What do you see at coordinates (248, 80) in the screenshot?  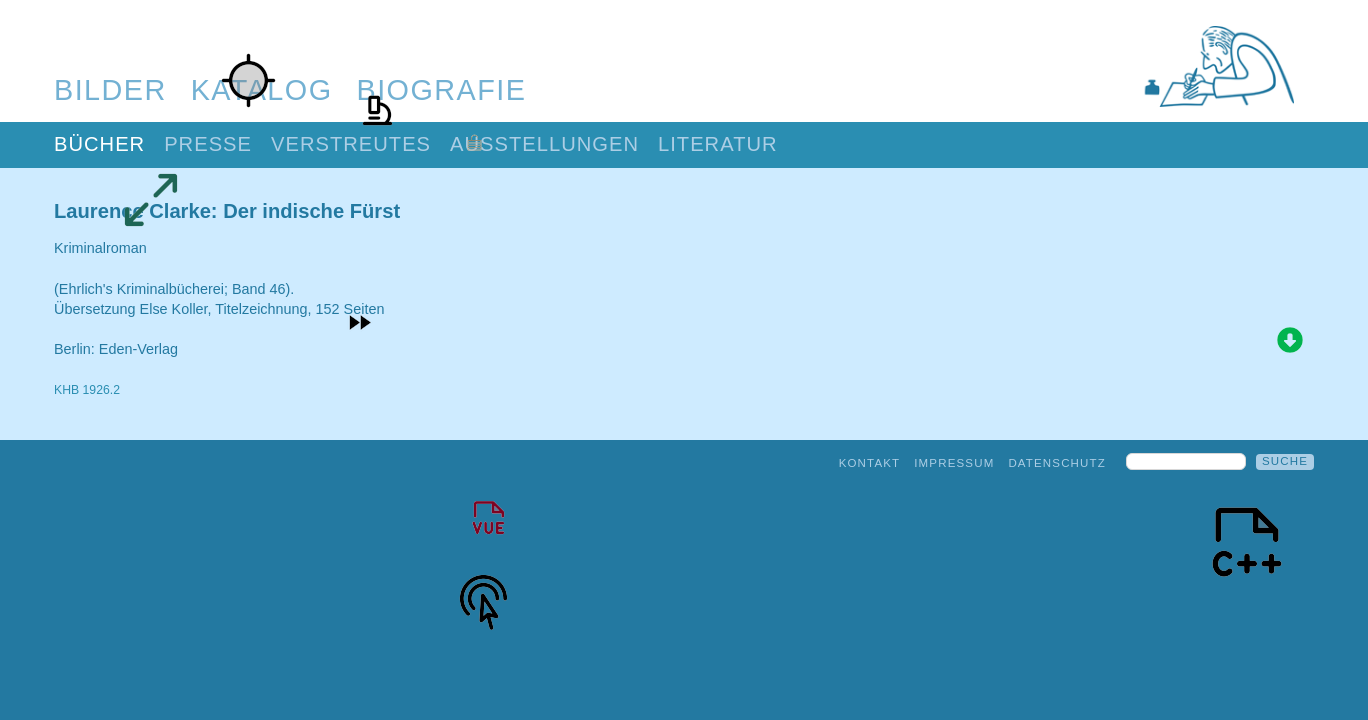 I see `access current location` at bounding box center [248, 80].